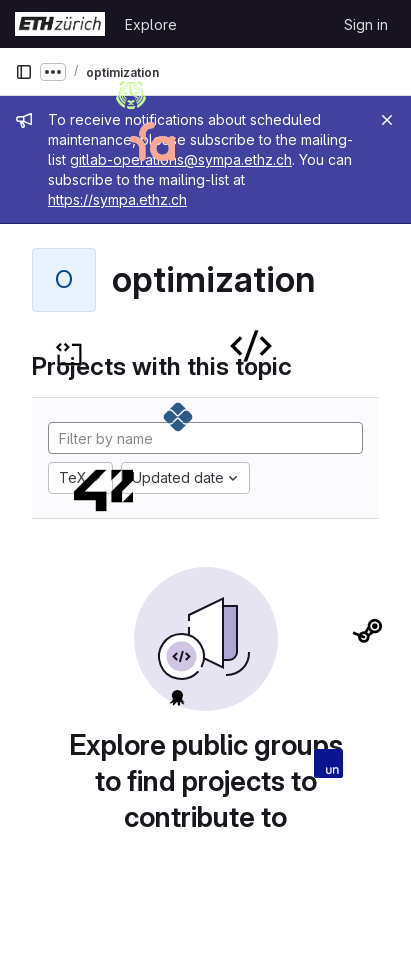 This screenshot has width=411, height=967. Describe the element at coordinates (328, 763) in the screenshot. I see `unjs javascript tools logo` at that location.